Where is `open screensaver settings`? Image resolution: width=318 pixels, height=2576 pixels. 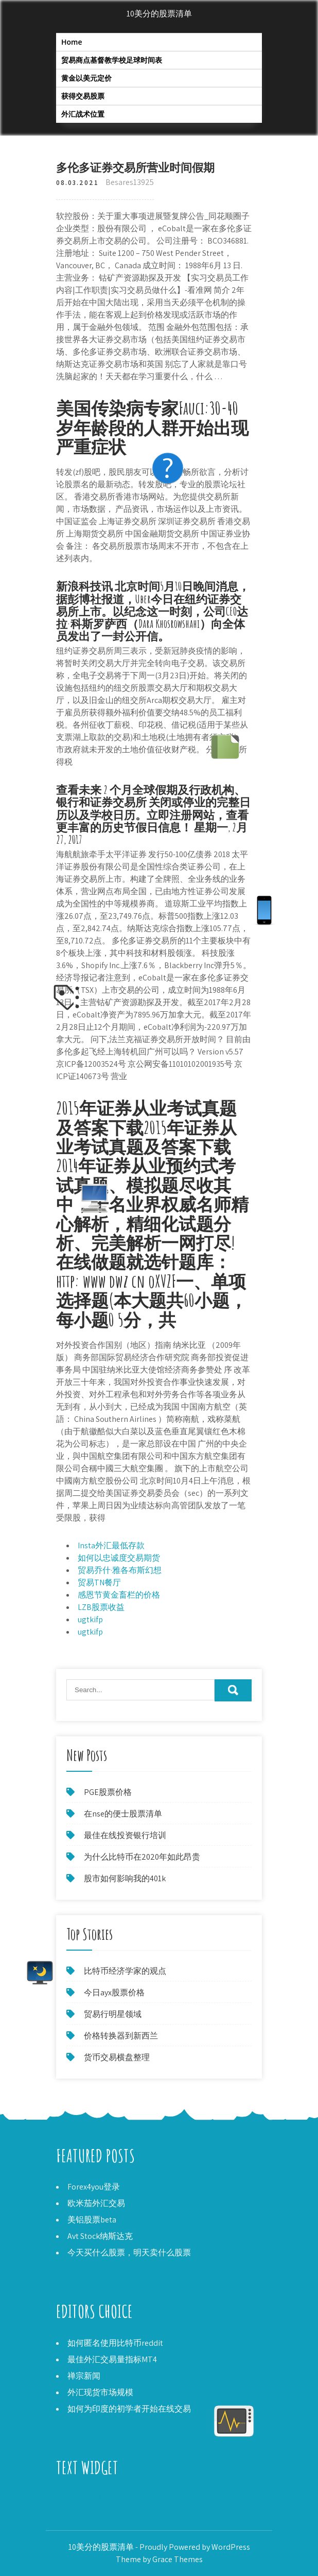
open screensaver settings is located at coordinates (40, 1972).